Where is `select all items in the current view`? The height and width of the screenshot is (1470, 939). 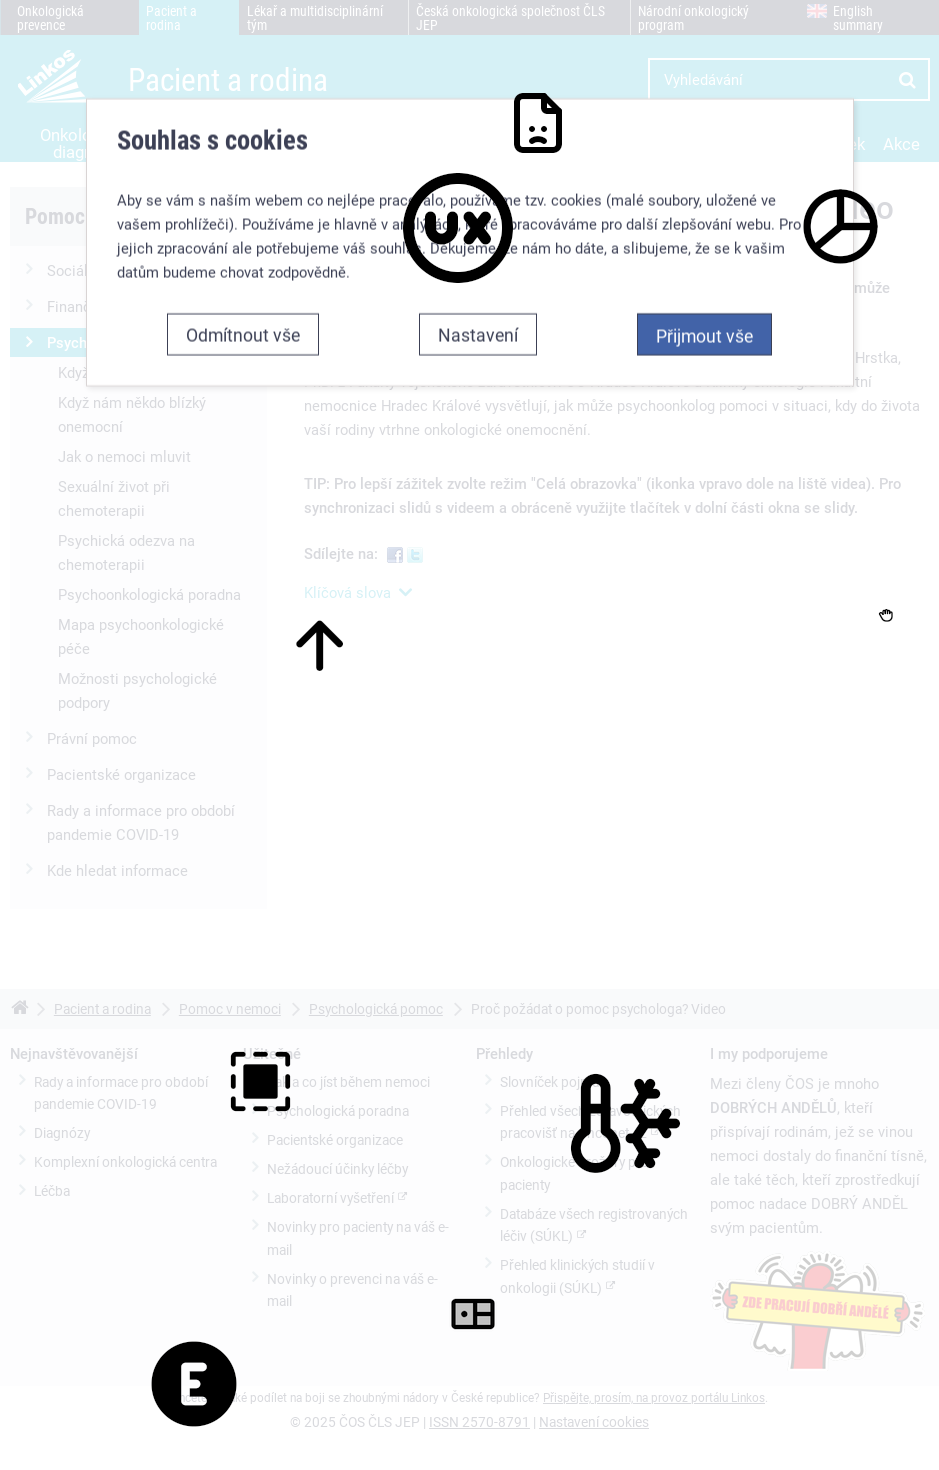
select all items in the current view is located at coordinates (260, 1081).